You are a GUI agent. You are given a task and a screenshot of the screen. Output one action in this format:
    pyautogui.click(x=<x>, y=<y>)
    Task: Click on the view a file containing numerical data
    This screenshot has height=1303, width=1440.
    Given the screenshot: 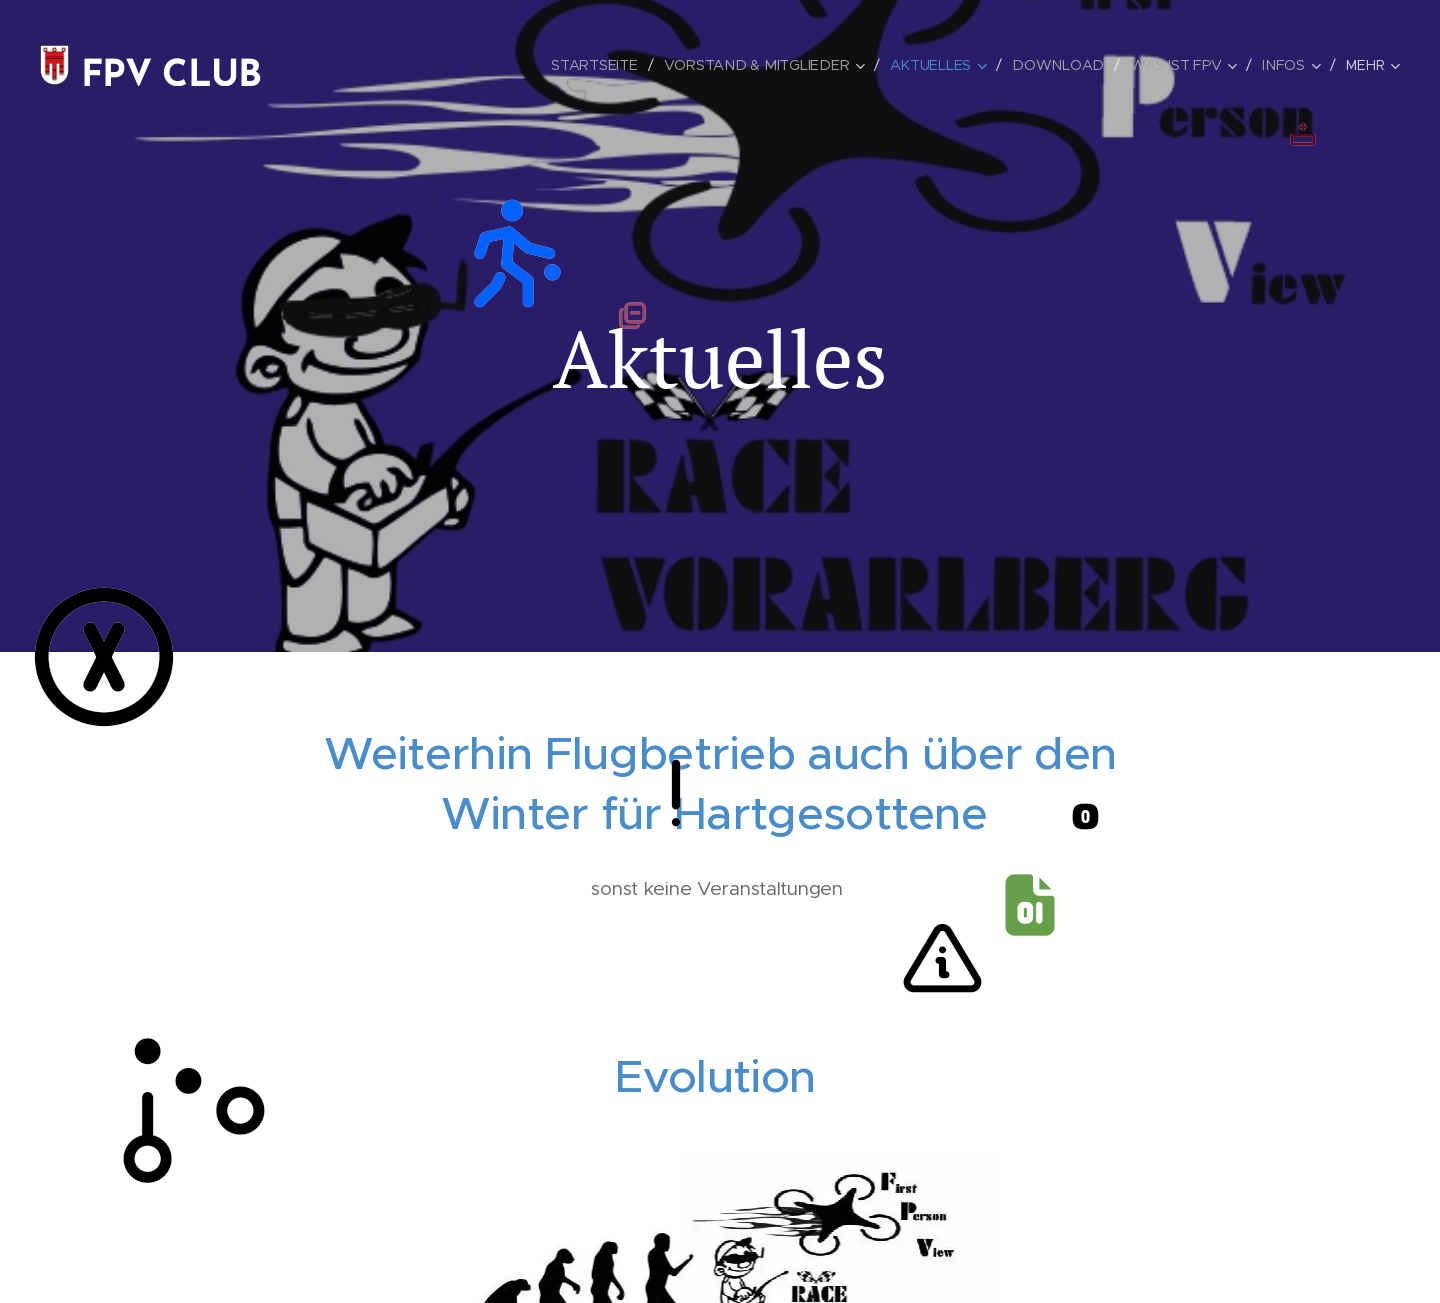 What is the action you would take?
    pyautogui.click(x=1030, y=905)
    